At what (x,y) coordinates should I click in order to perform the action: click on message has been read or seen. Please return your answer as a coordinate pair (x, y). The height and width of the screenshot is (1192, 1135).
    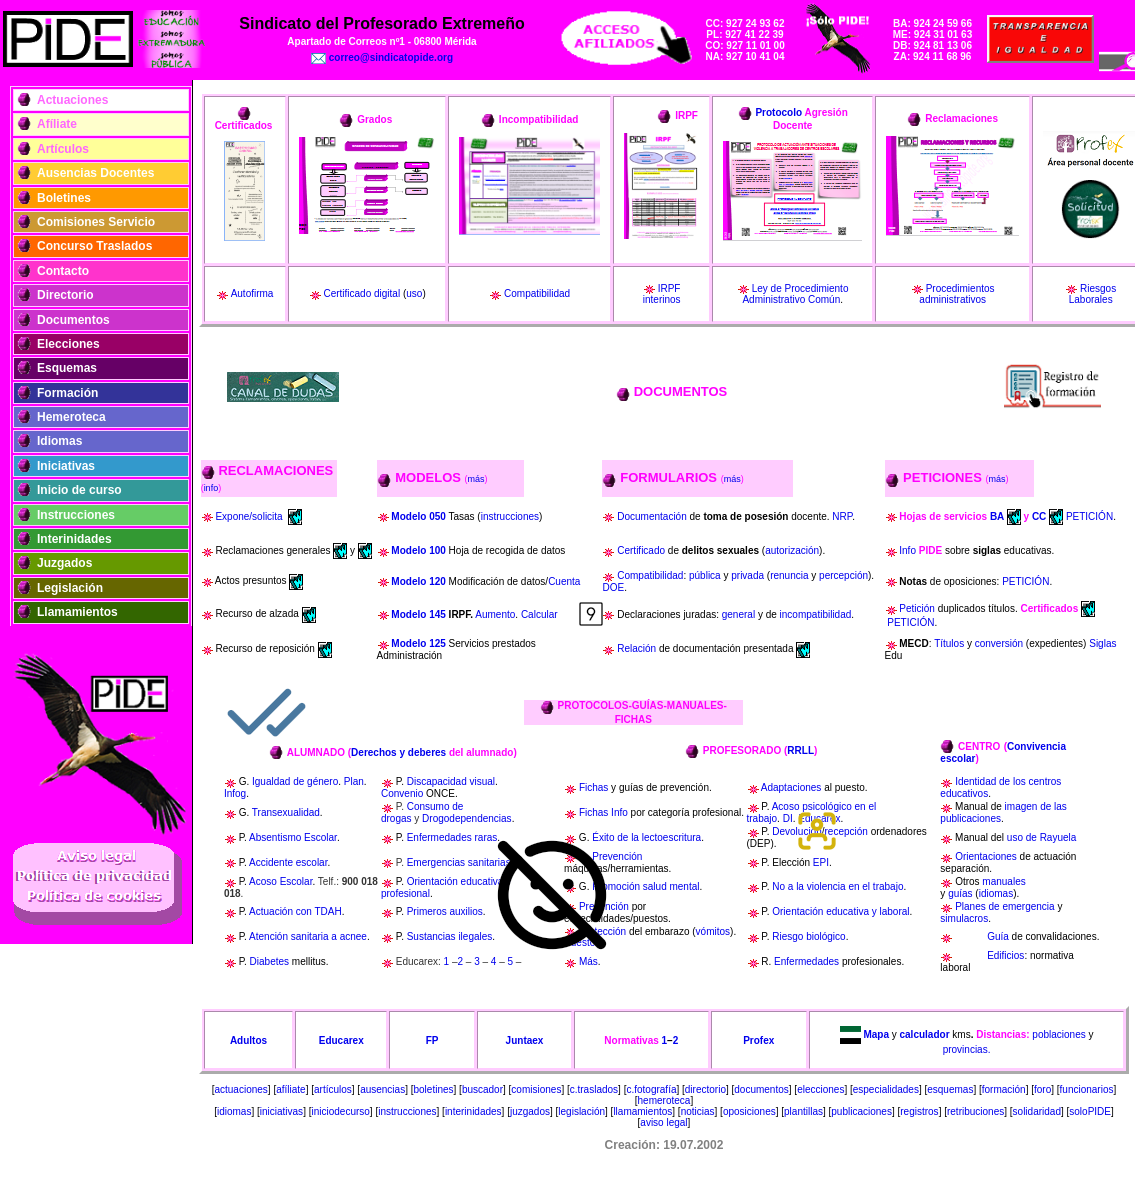
    Looking at the image, I should click on (266, 713).